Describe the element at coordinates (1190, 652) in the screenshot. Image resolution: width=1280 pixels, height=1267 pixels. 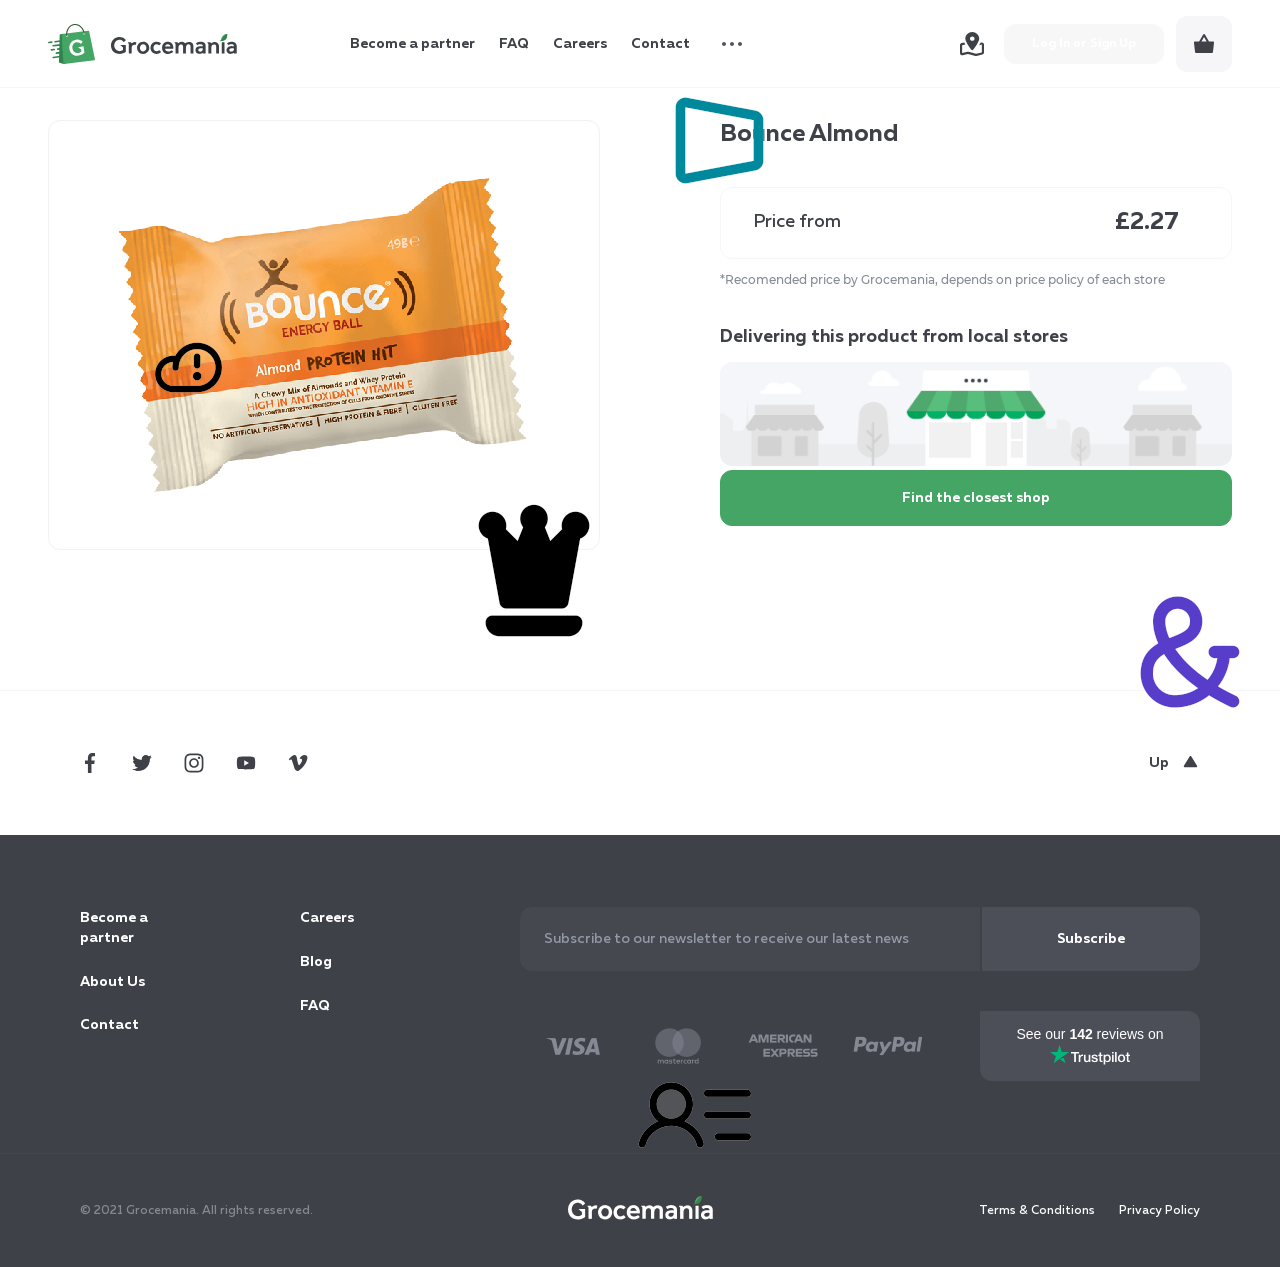
I see `insert an ampersand symbol or special character` at that location.